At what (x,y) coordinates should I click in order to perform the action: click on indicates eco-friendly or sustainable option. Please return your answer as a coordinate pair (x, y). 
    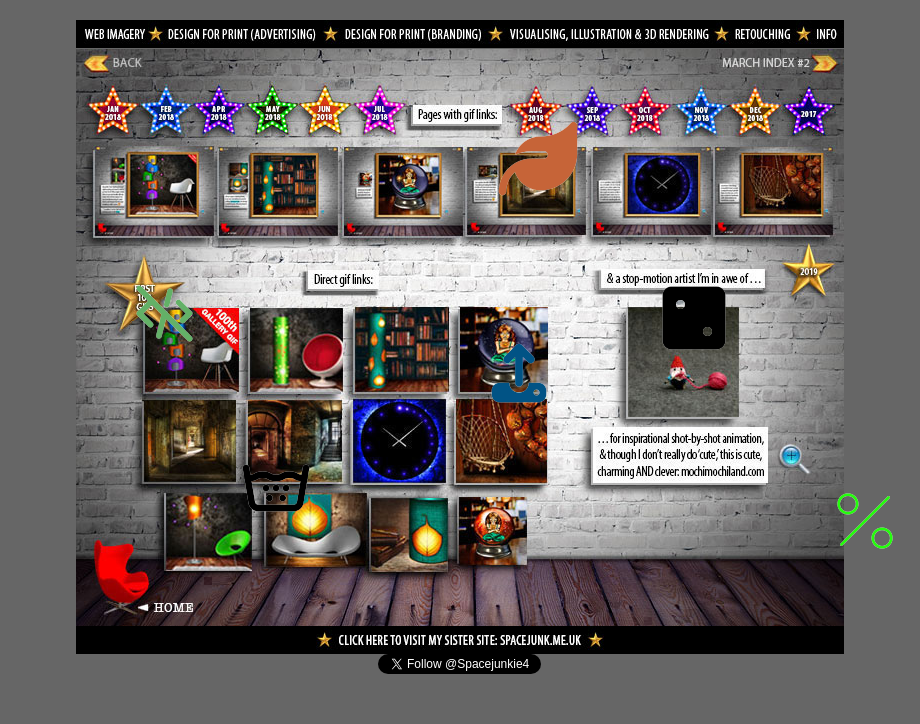
    Looking at the image, I should click on (538, 161).